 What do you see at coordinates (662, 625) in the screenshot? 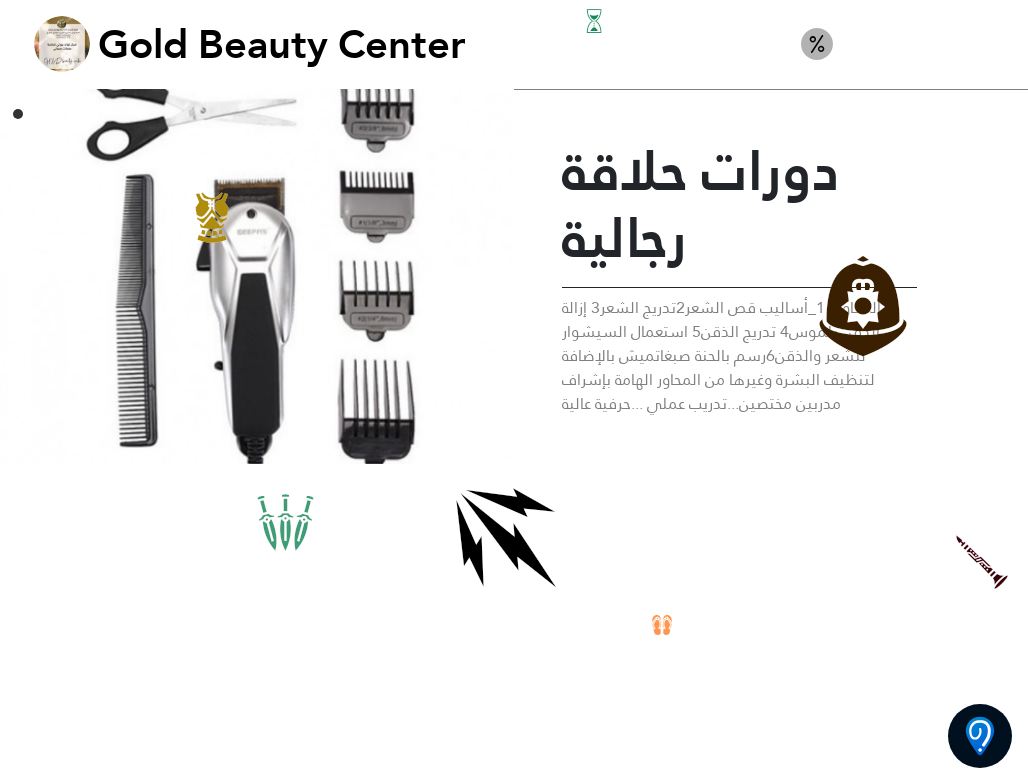
I see `browse beach or summer-related content` at bounding box center [662, 625].